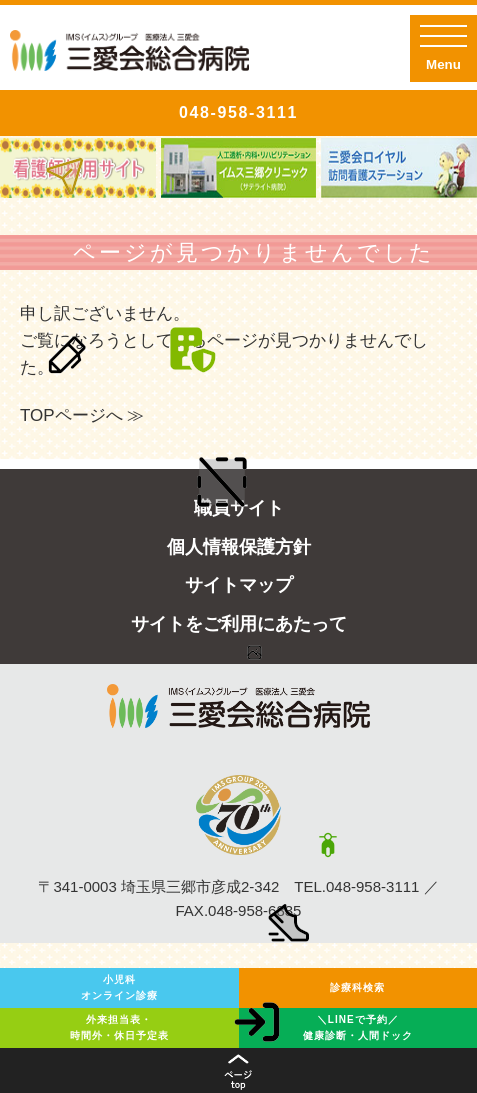  What do you see at coordinates (254, 652) in the screenshot?
I see `view photos or images` at bounding box center [254, 652].